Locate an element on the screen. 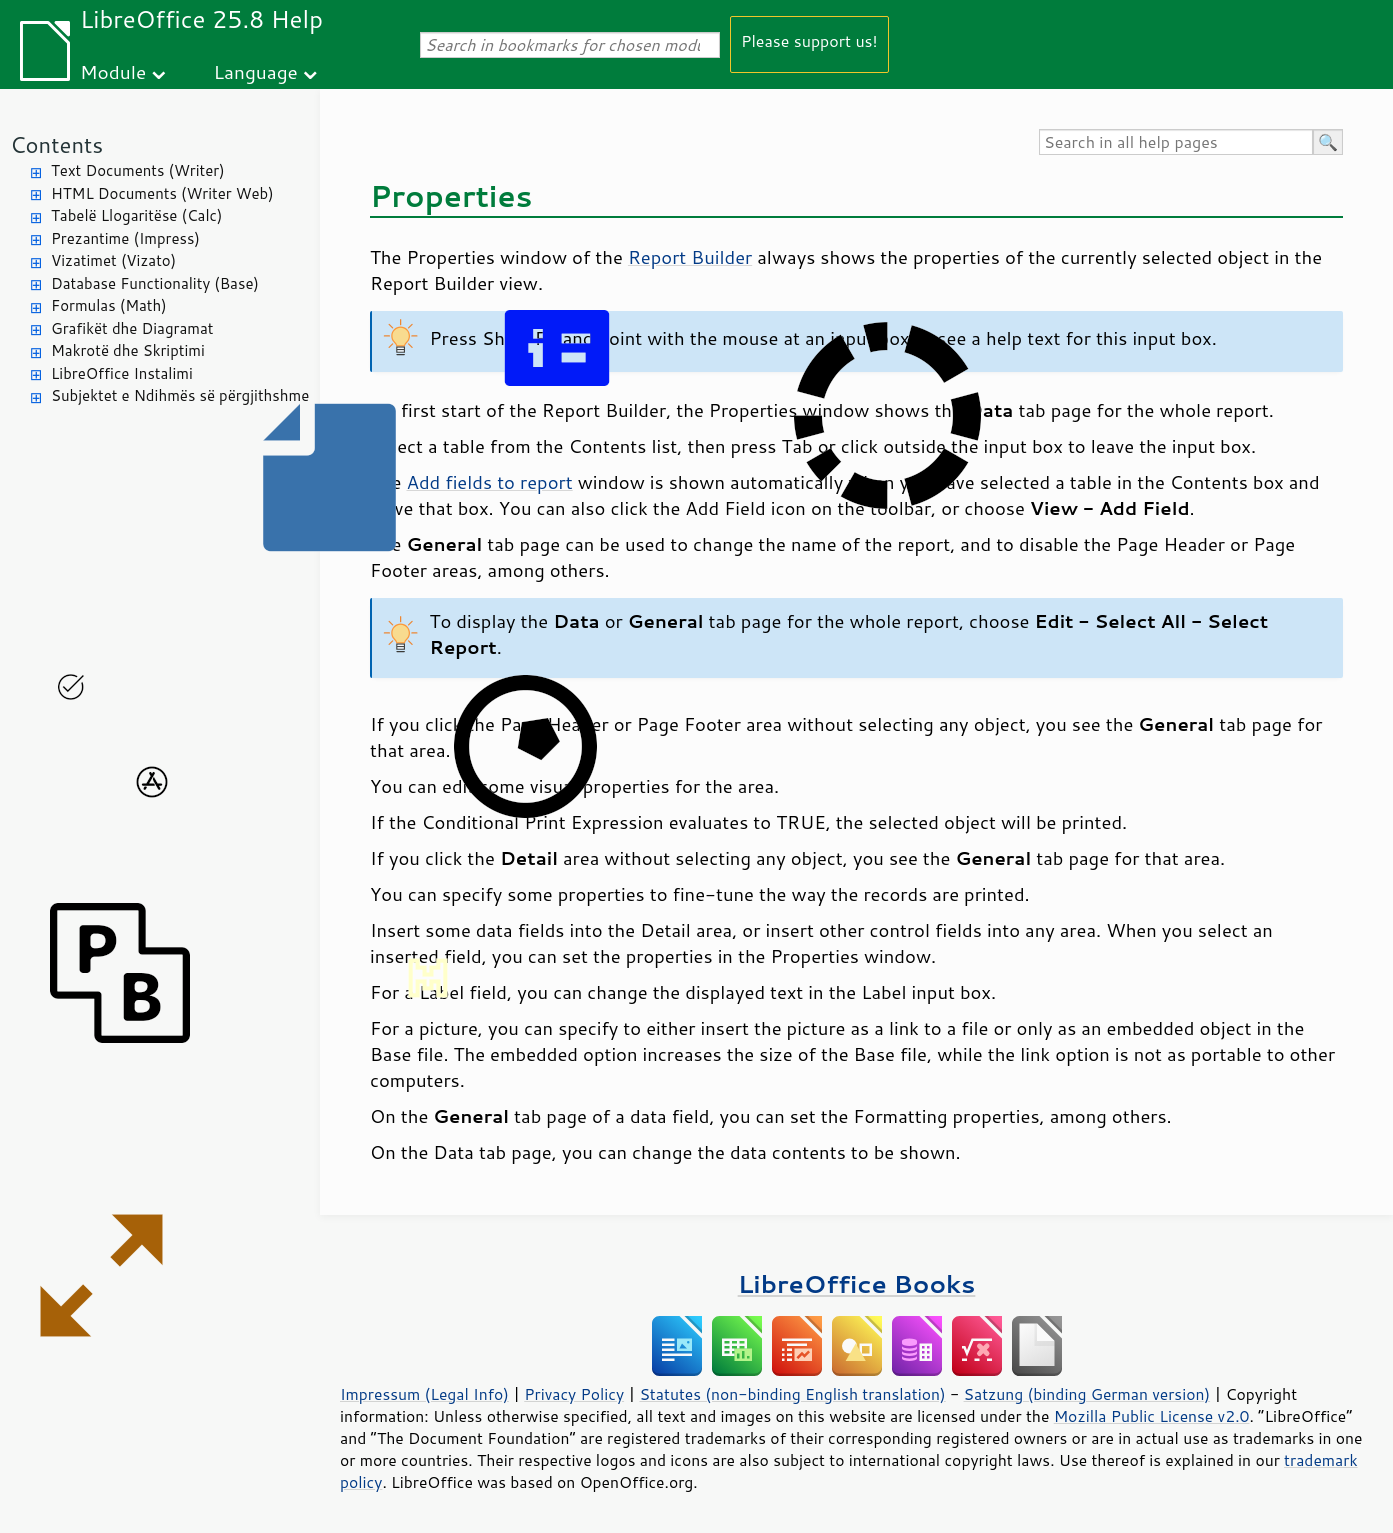 This screenshot has height=1533, width=1393. view or open a document is located at coordinates (329, 477).